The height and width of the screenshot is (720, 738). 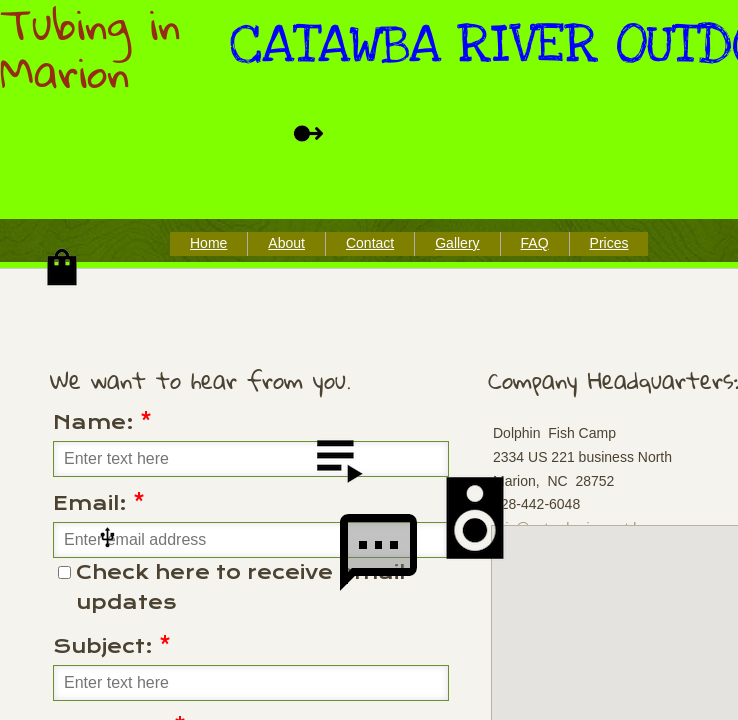 I want to click on connect a USB device, so click(x=107, y=537).